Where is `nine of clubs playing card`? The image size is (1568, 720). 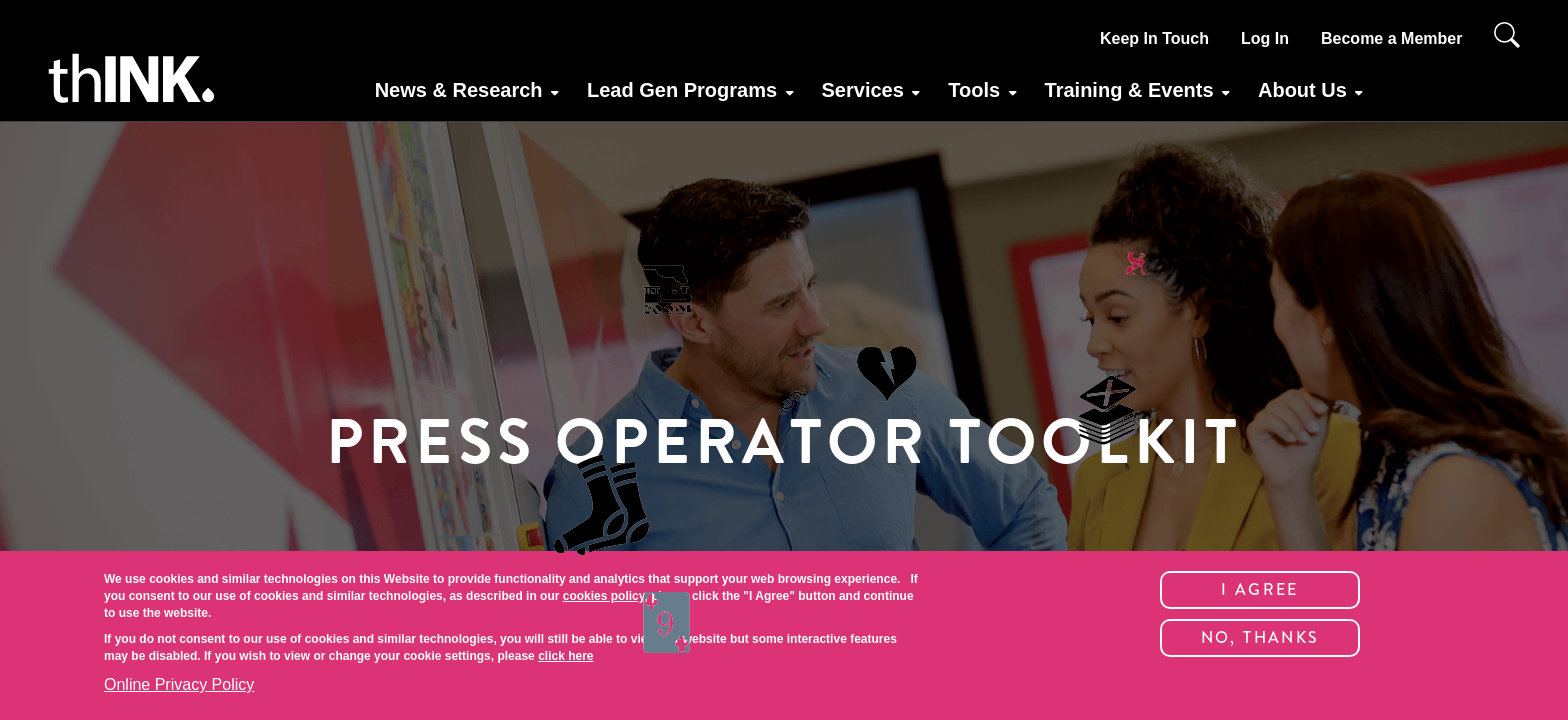
nine of clubs playing card is located at coordinates (666, 622).